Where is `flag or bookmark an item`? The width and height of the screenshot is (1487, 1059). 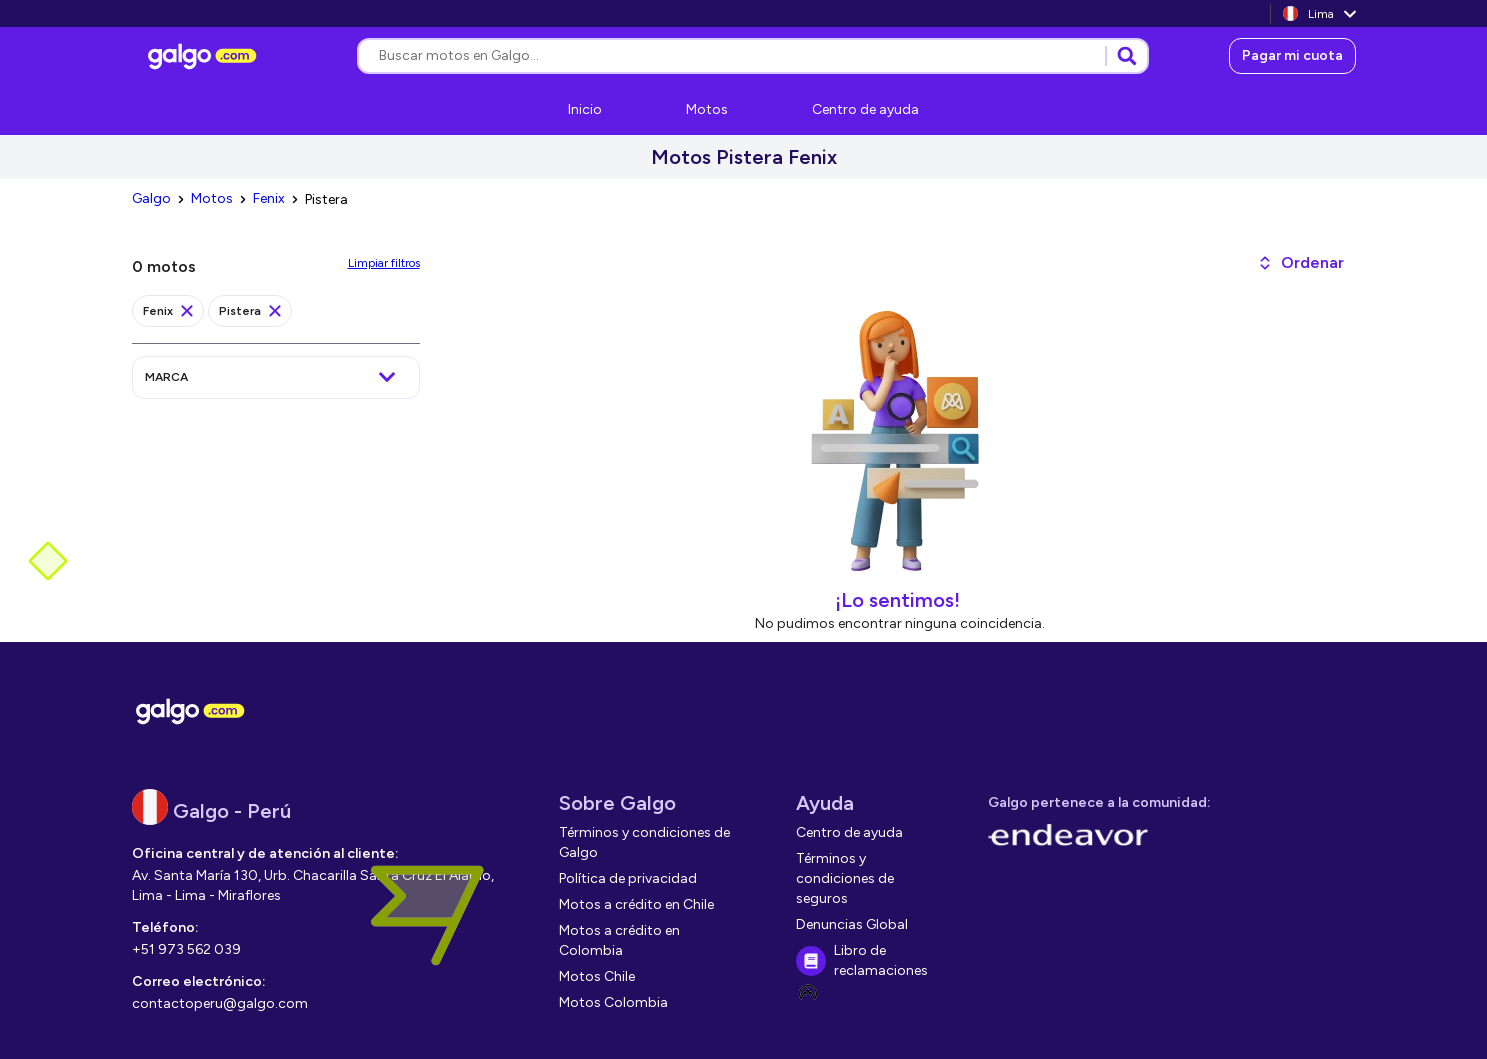
flag or bookmark an item is located at coordinates (423, 909).